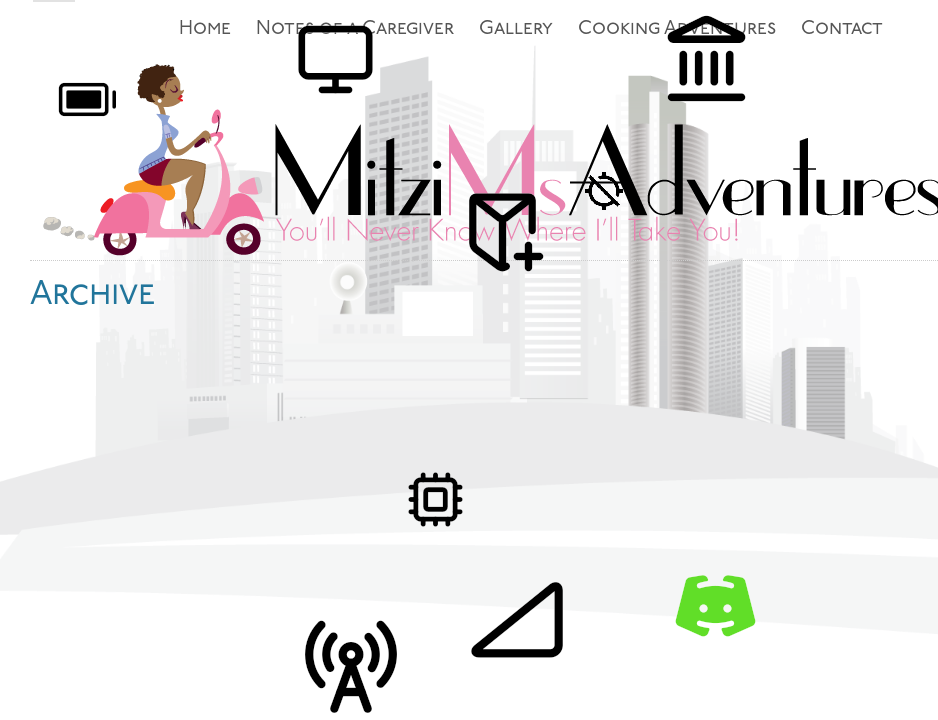 Image resolution: width=938 pixels, height=720 pixels. Describe the element at coordinates (351, 667) in the screenshot. I see `broadcast or transmission status` at that location.